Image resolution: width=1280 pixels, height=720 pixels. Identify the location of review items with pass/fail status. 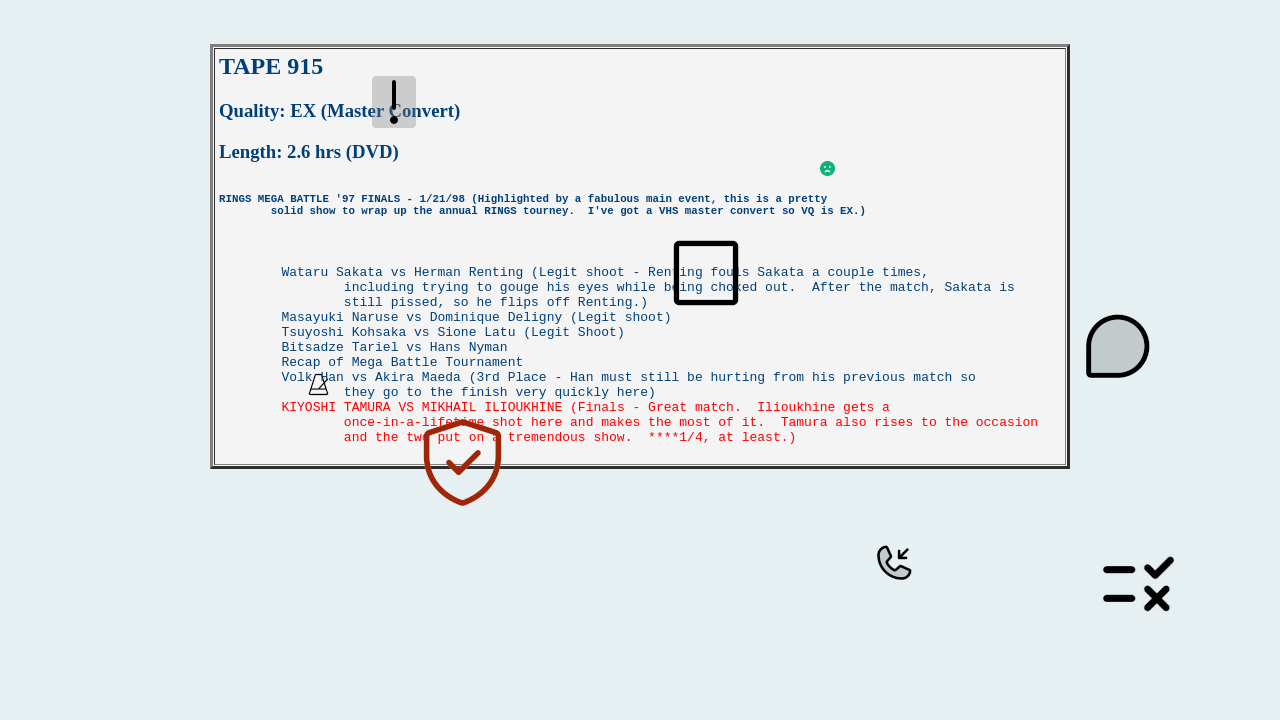
(1139, 584).